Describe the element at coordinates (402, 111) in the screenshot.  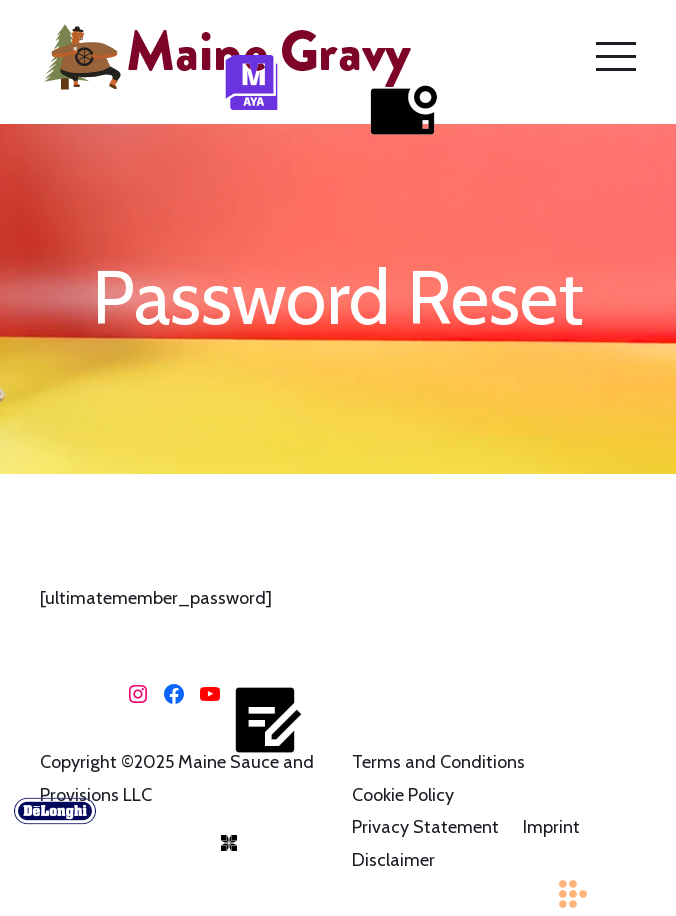
I see `access phone camera` at that location.